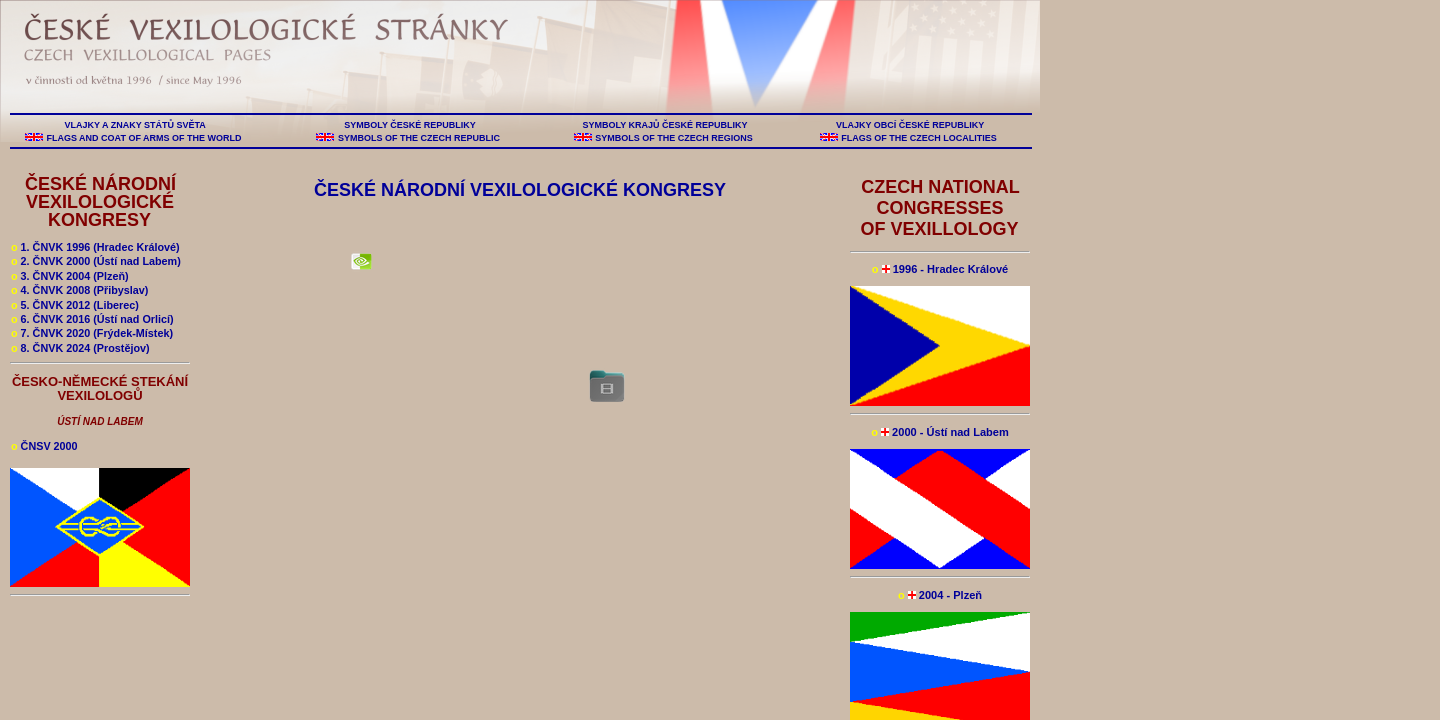 This screenshot has width=1440, height=720. What do you see at coordinates (607, 386) in the screenshot?
I see `open your videos folder` at bounding box center [607, 386].